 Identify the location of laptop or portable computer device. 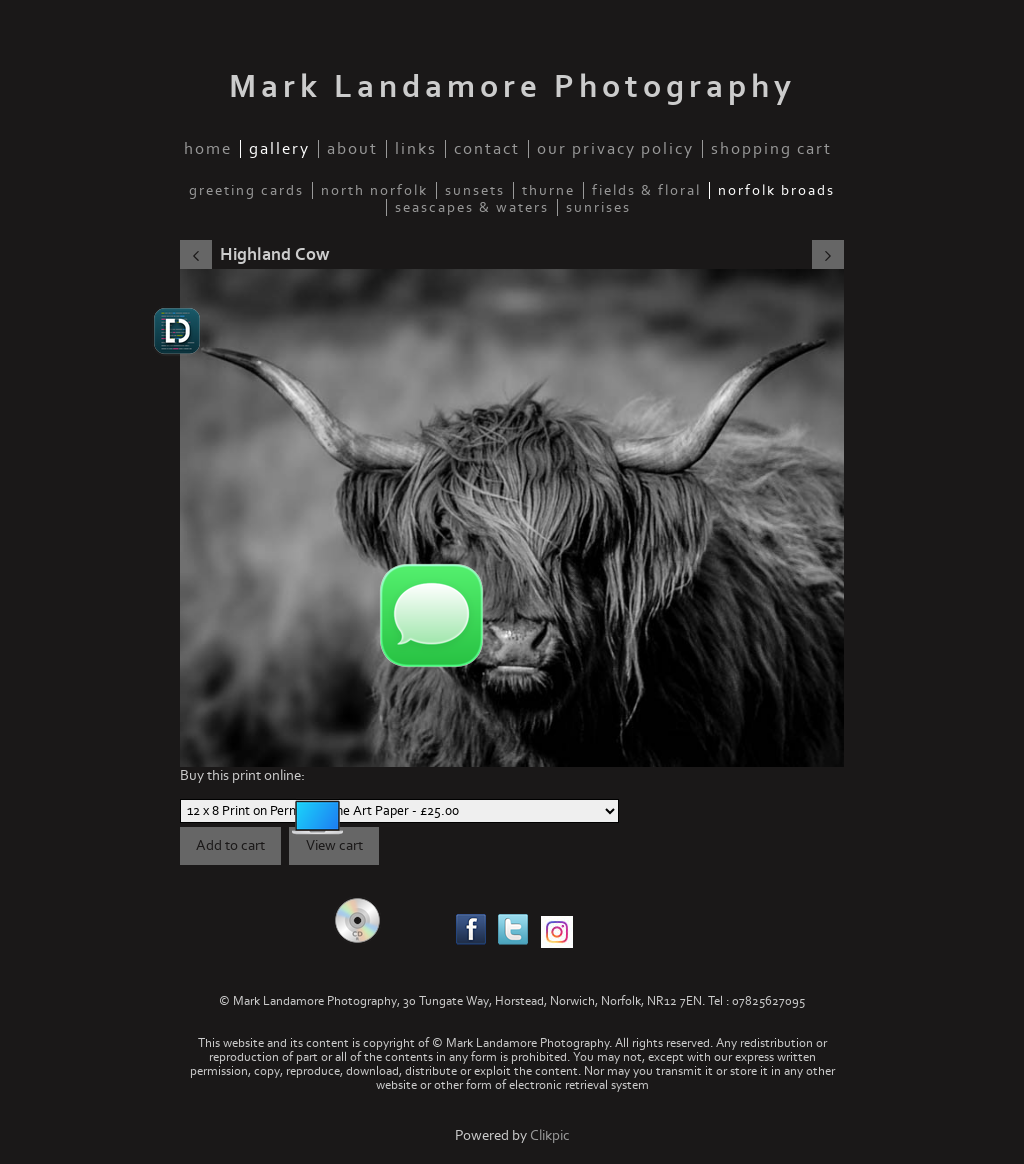
(317, 816).